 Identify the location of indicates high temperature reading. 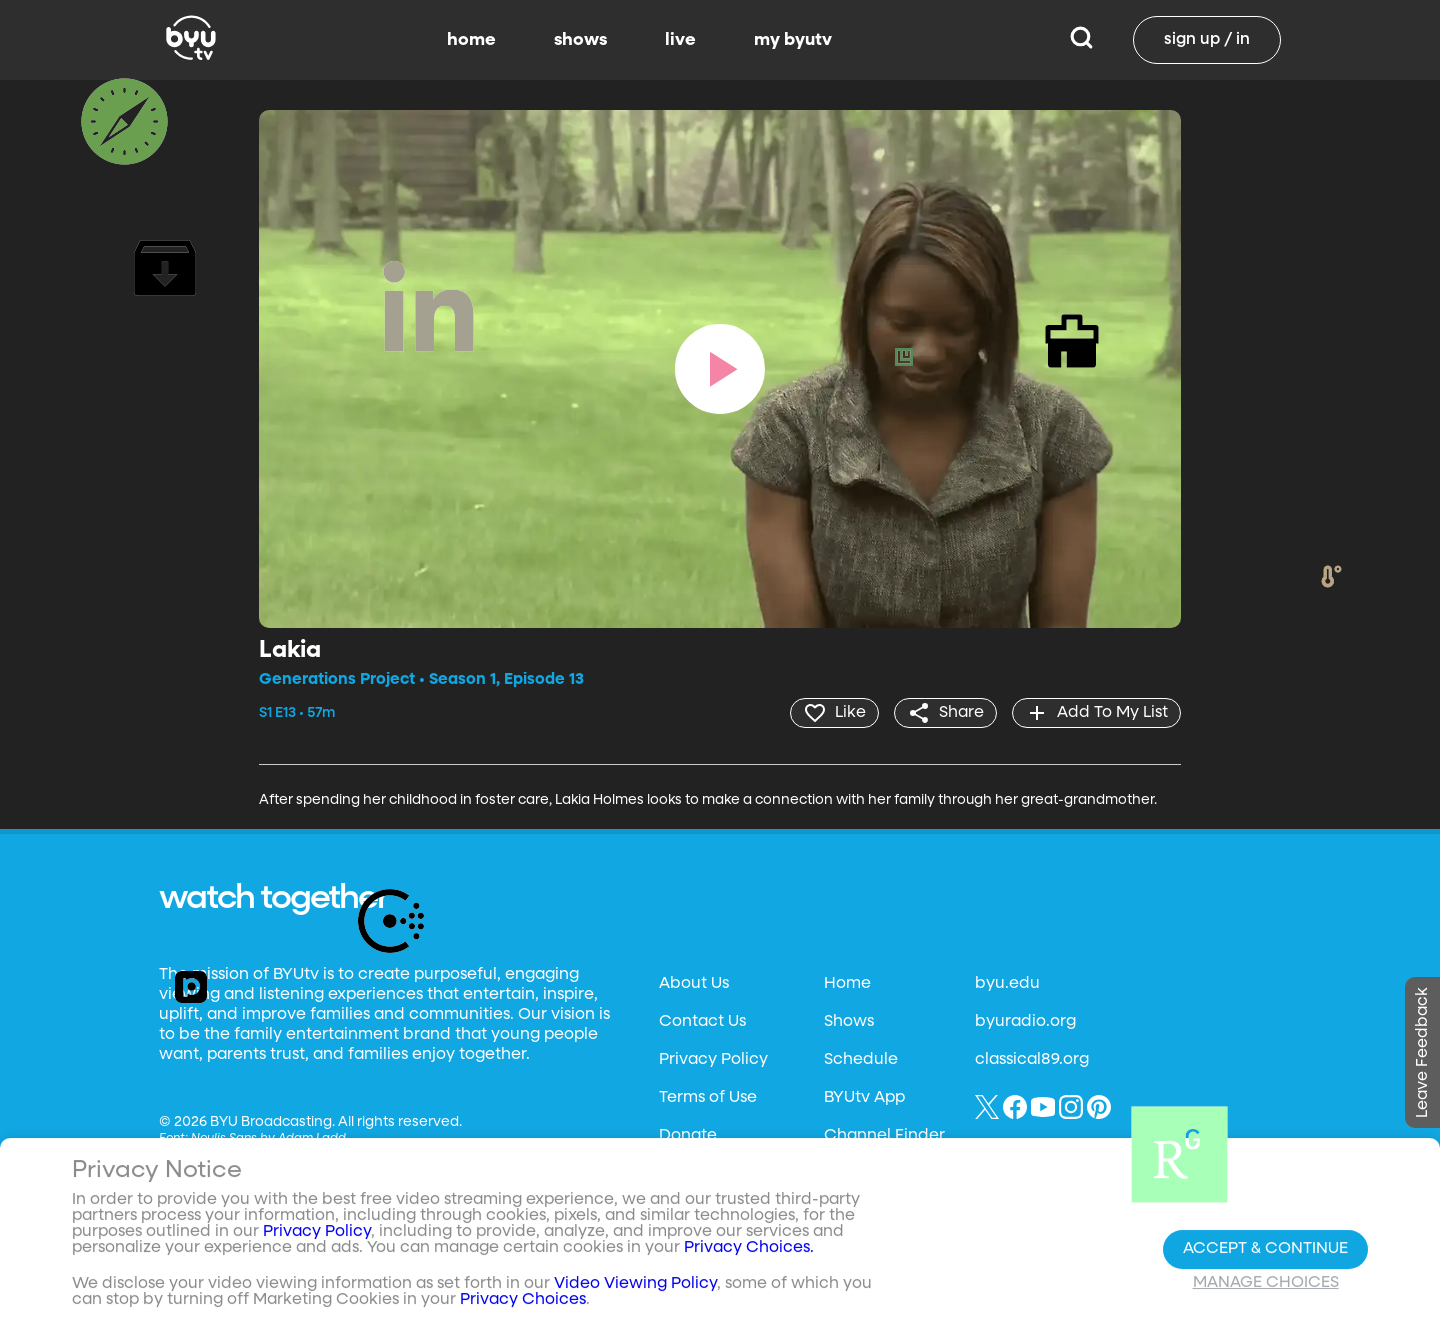
(1330, 576).